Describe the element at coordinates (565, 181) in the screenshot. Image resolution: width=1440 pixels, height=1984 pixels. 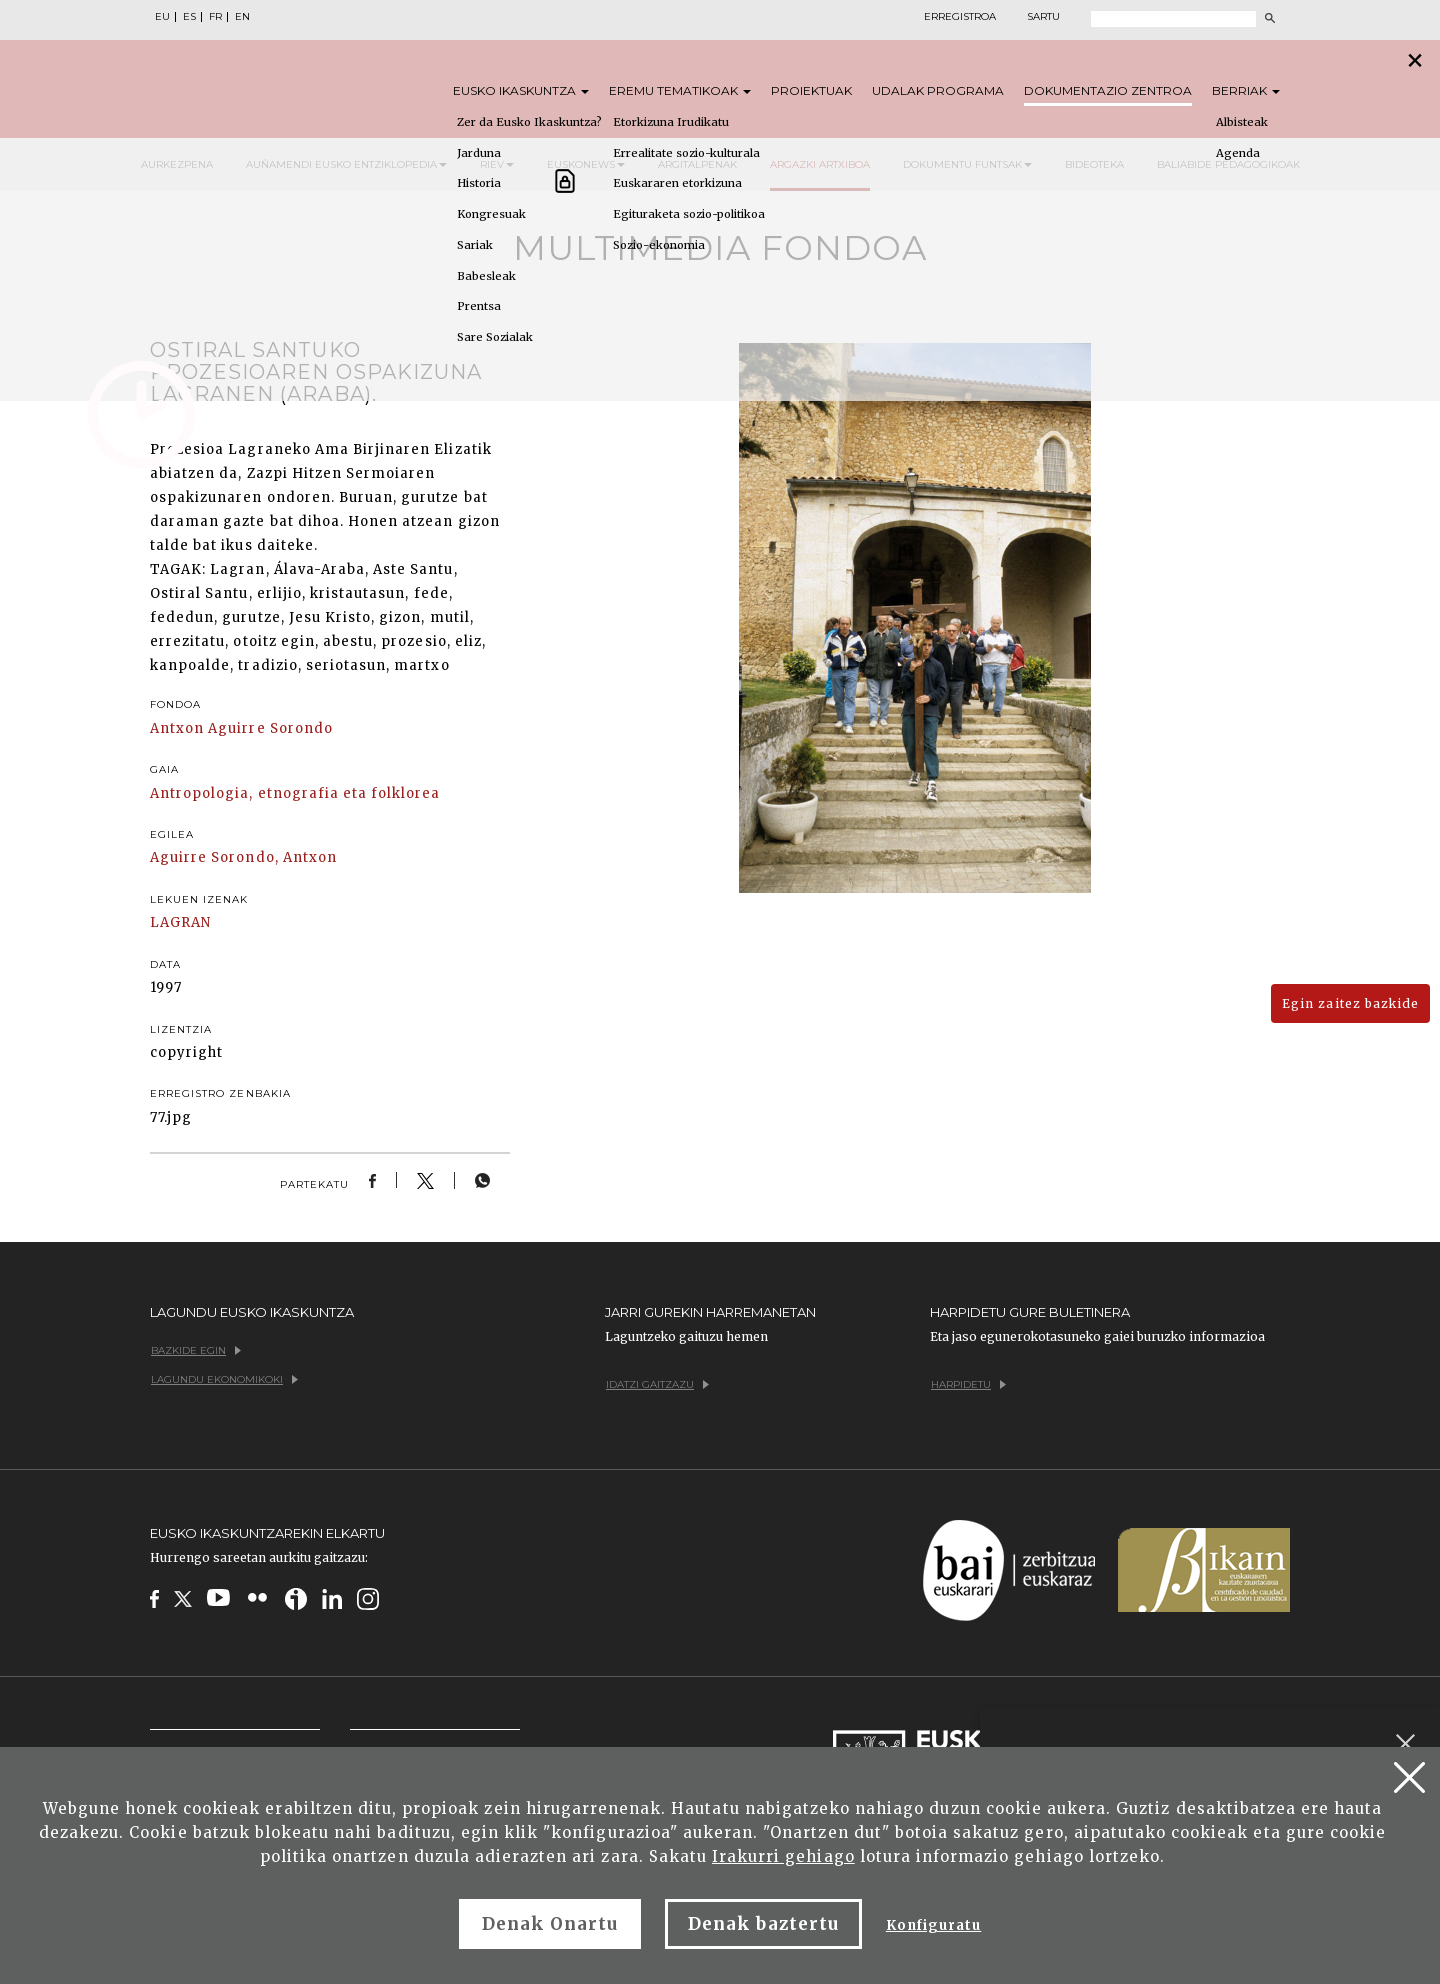
I see `indicates a protected or encrypted file` at that location.